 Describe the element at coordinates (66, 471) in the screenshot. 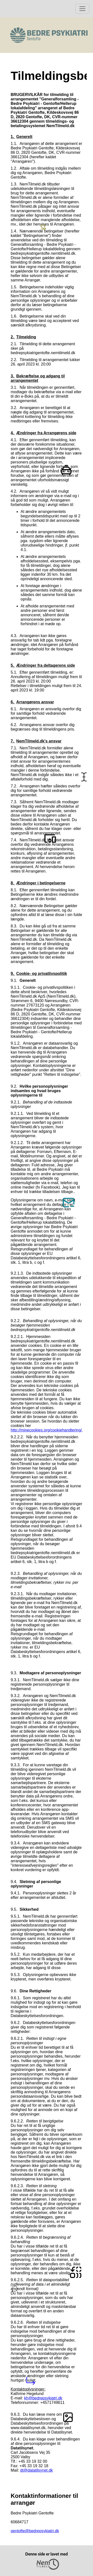

I see `request a taxi or cab ride` at that location.